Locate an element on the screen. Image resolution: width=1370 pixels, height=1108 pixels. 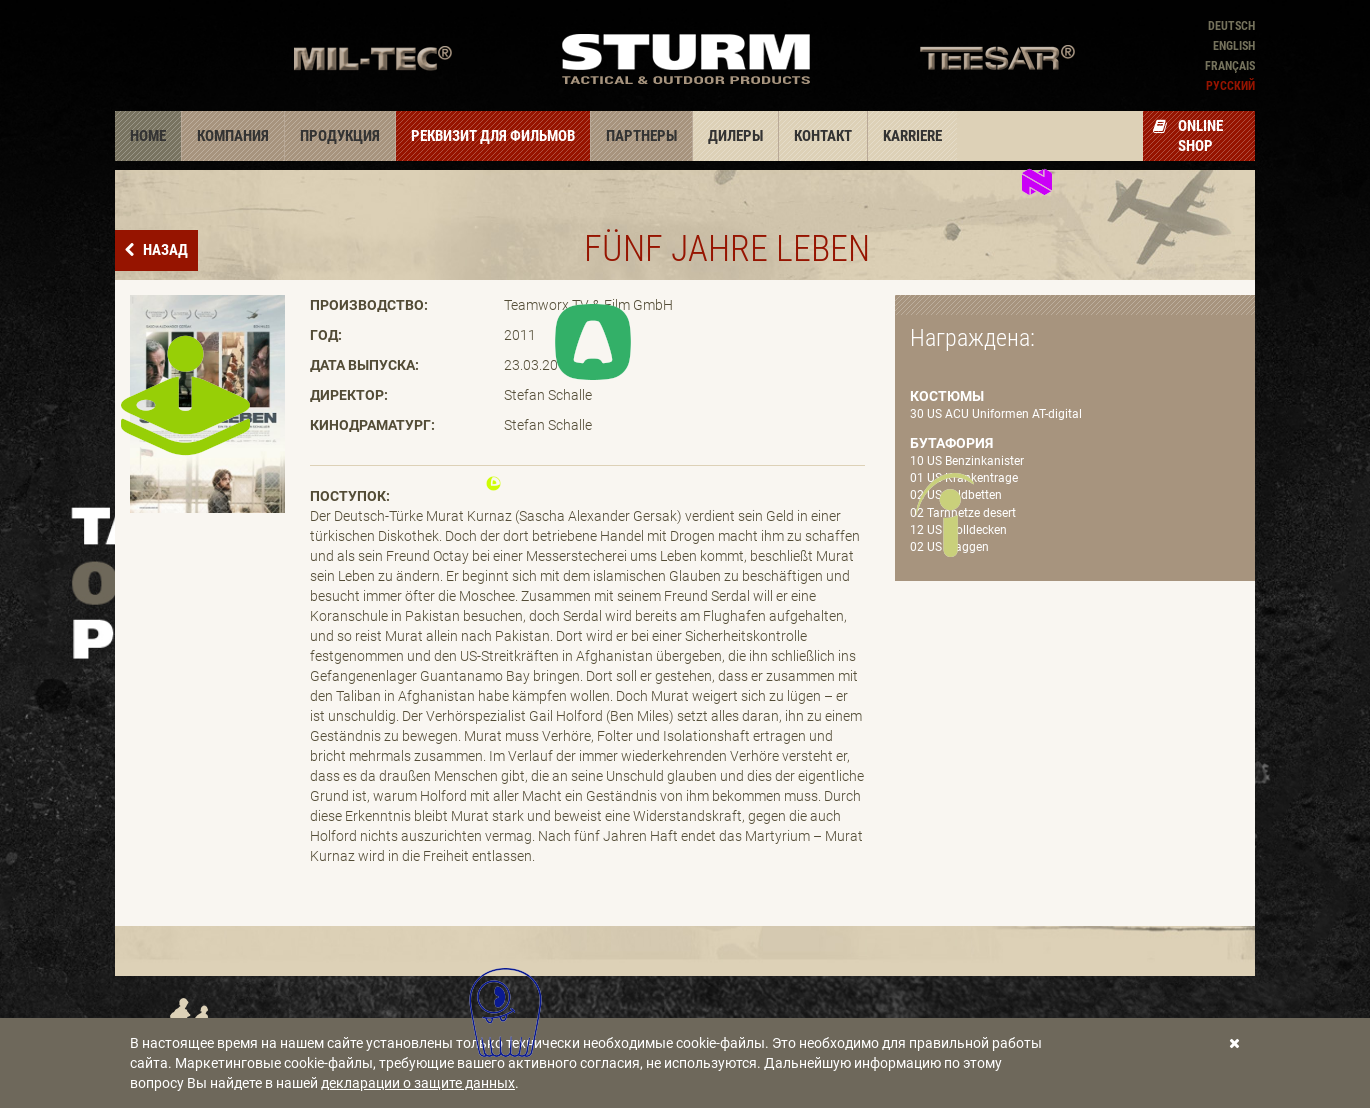
open the Aircall app is located at coordinates (593, 342).